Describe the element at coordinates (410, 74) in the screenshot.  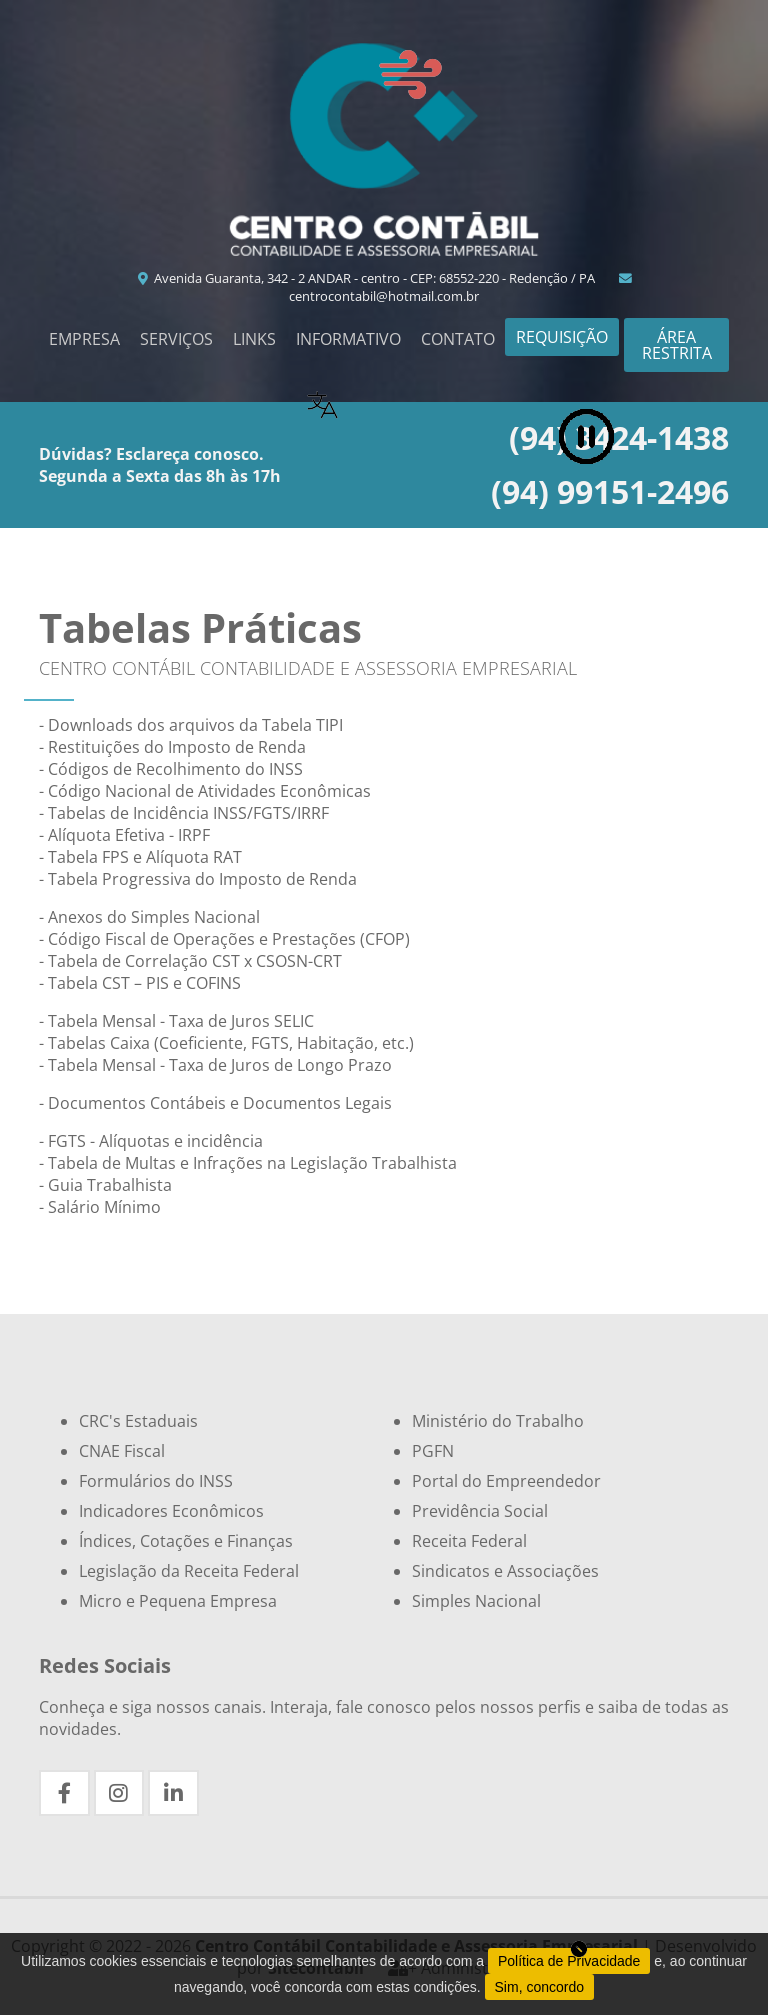
I see `indicates current wind conditions` at that location.